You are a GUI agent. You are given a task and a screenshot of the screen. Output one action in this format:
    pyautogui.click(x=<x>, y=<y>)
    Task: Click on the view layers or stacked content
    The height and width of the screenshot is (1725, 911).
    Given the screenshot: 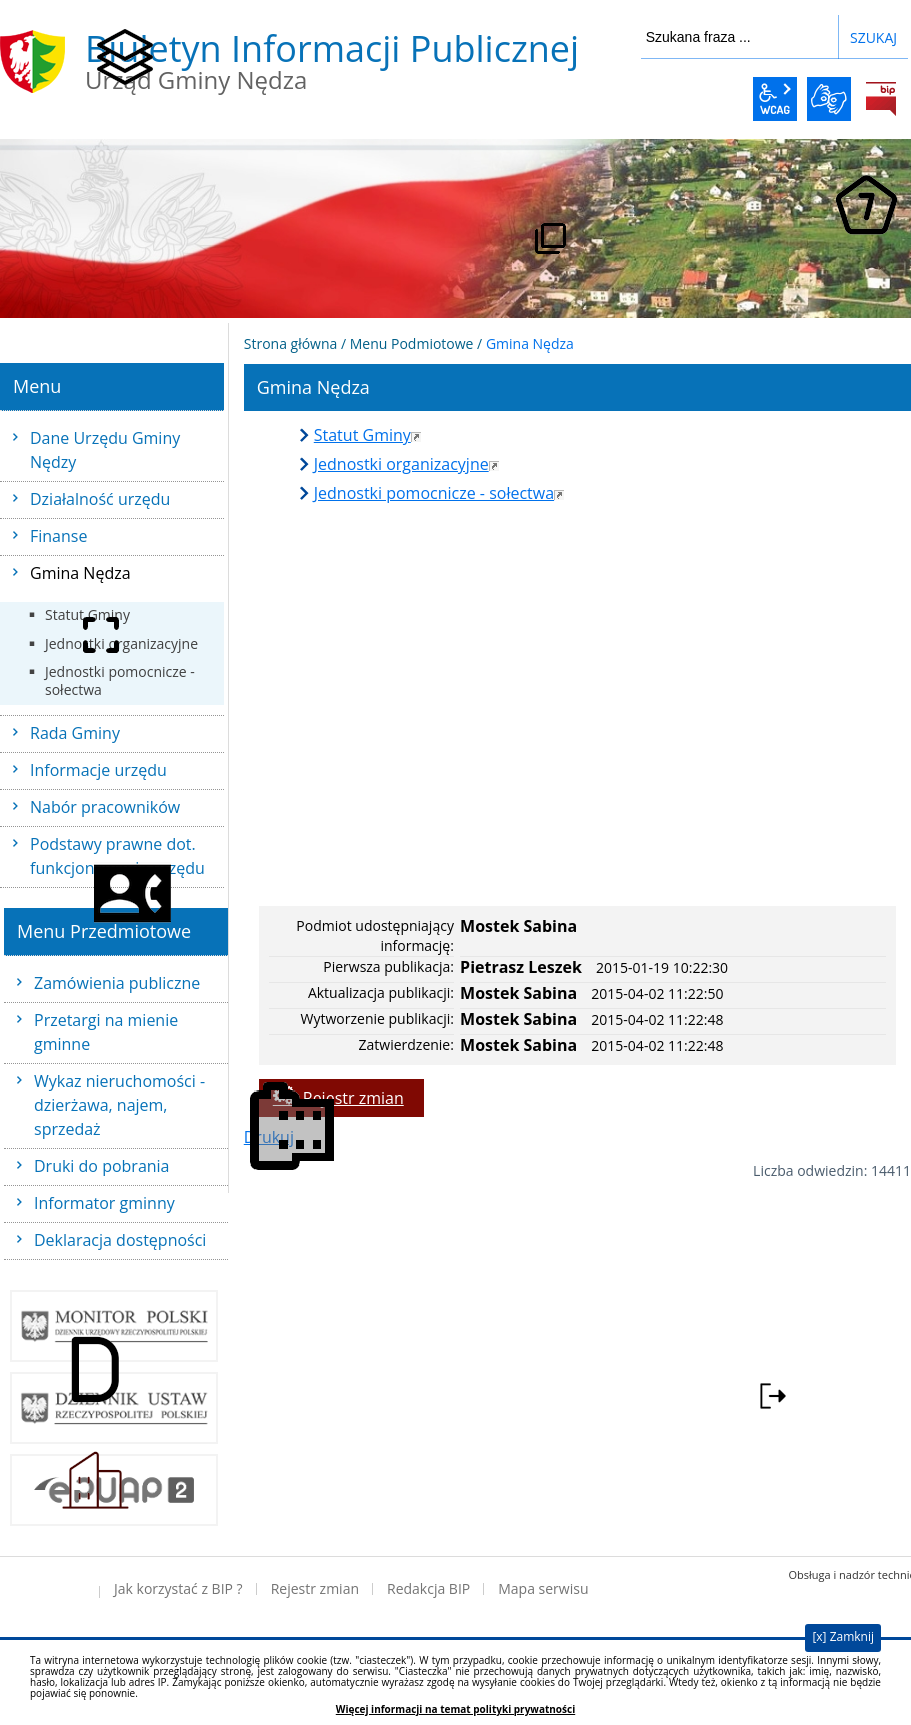 What is the action you would take?
    pyautogui.click(x=125, y=57)
    